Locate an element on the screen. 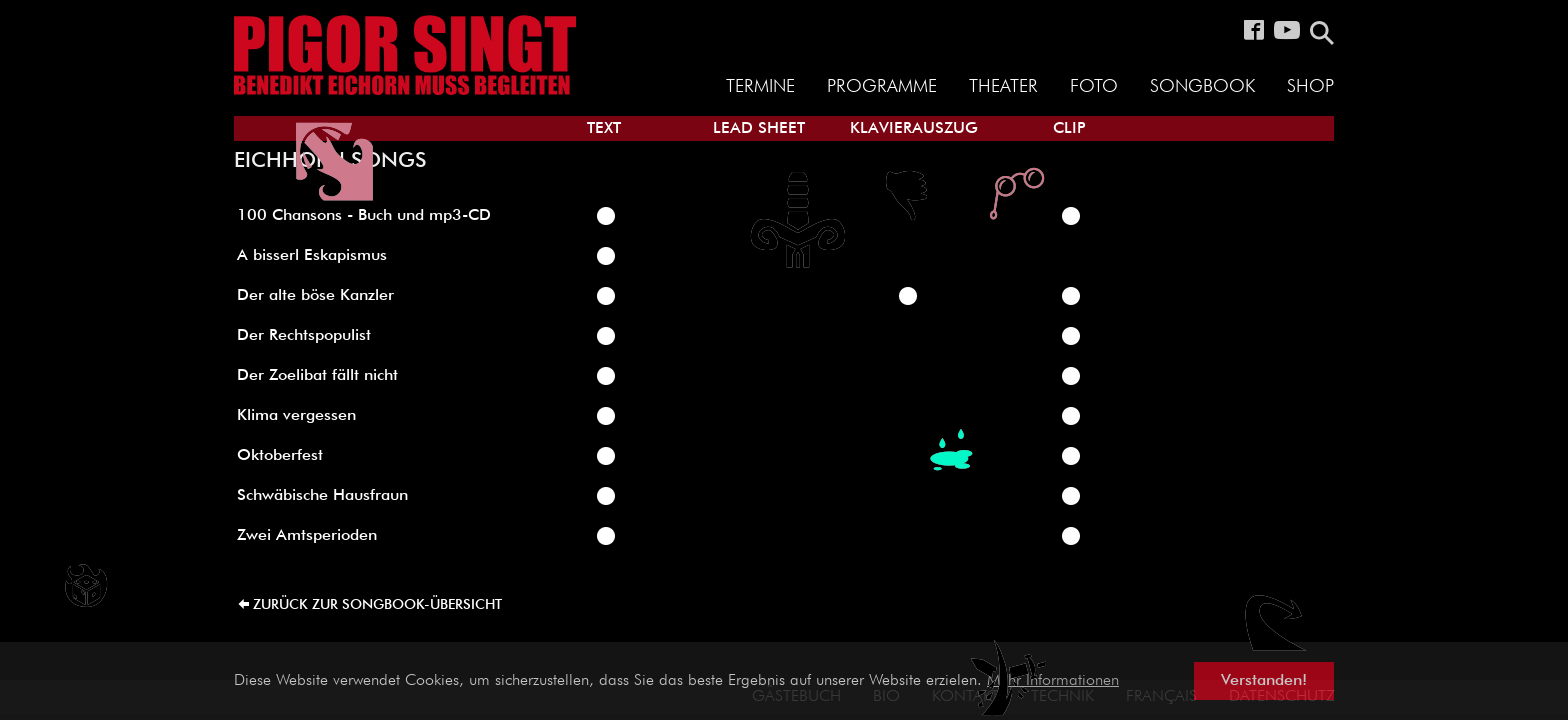 This screenshot has height=720, width=1568. activate a risky or high-stakes game mode is located at coordinates (86, 585).